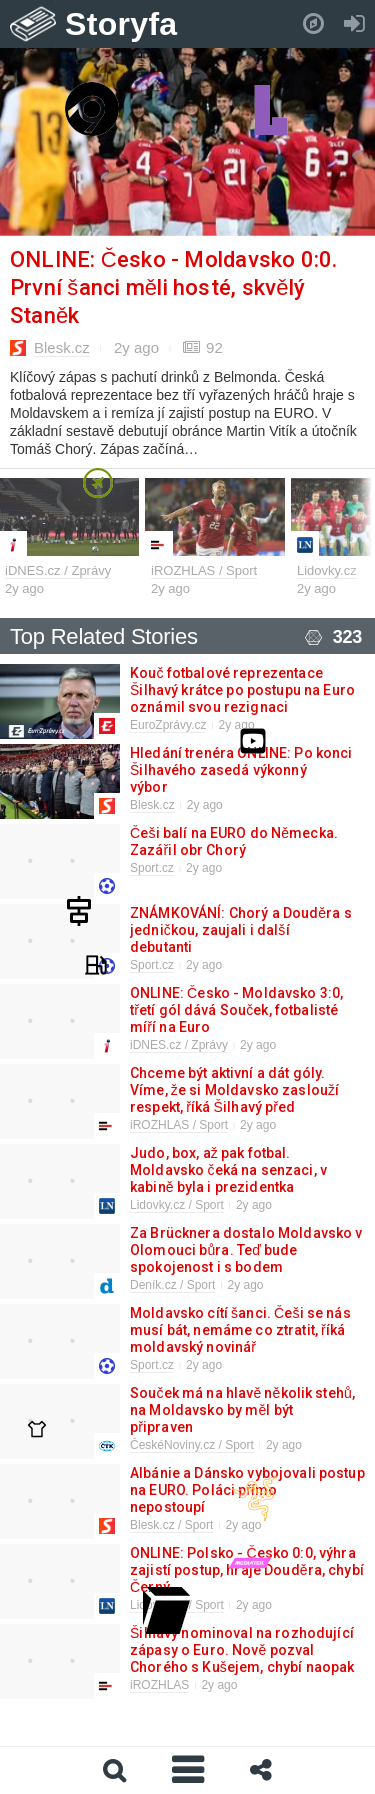 The height and width of the screenshot is (1794, 375). What do you see at coordinates (92, 109) in the screenshot?
I see `visit AppVeyor CI/CD platform` at bounding box center [92, 109].